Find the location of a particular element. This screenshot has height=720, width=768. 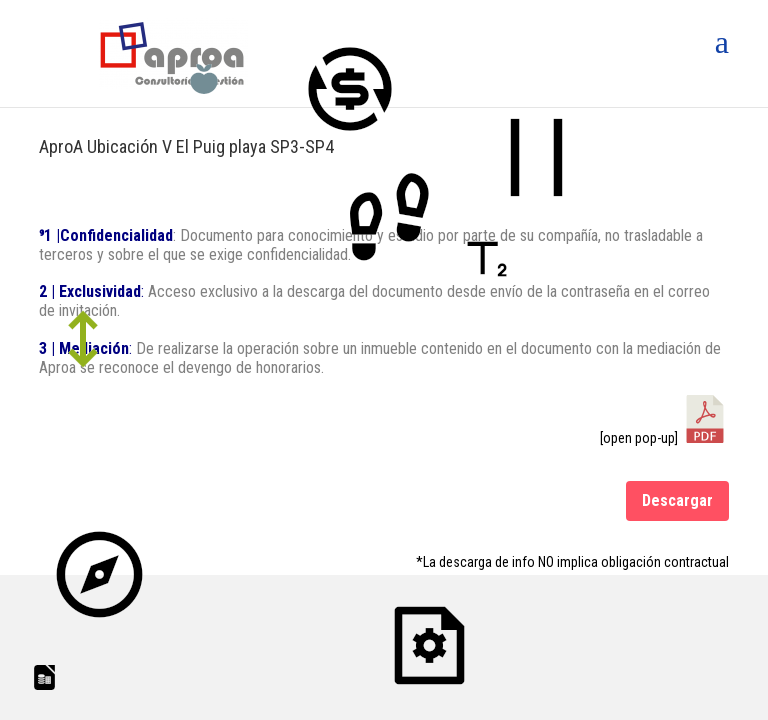

view walking directions or pedestrian route is located at coordinates (386, 217).